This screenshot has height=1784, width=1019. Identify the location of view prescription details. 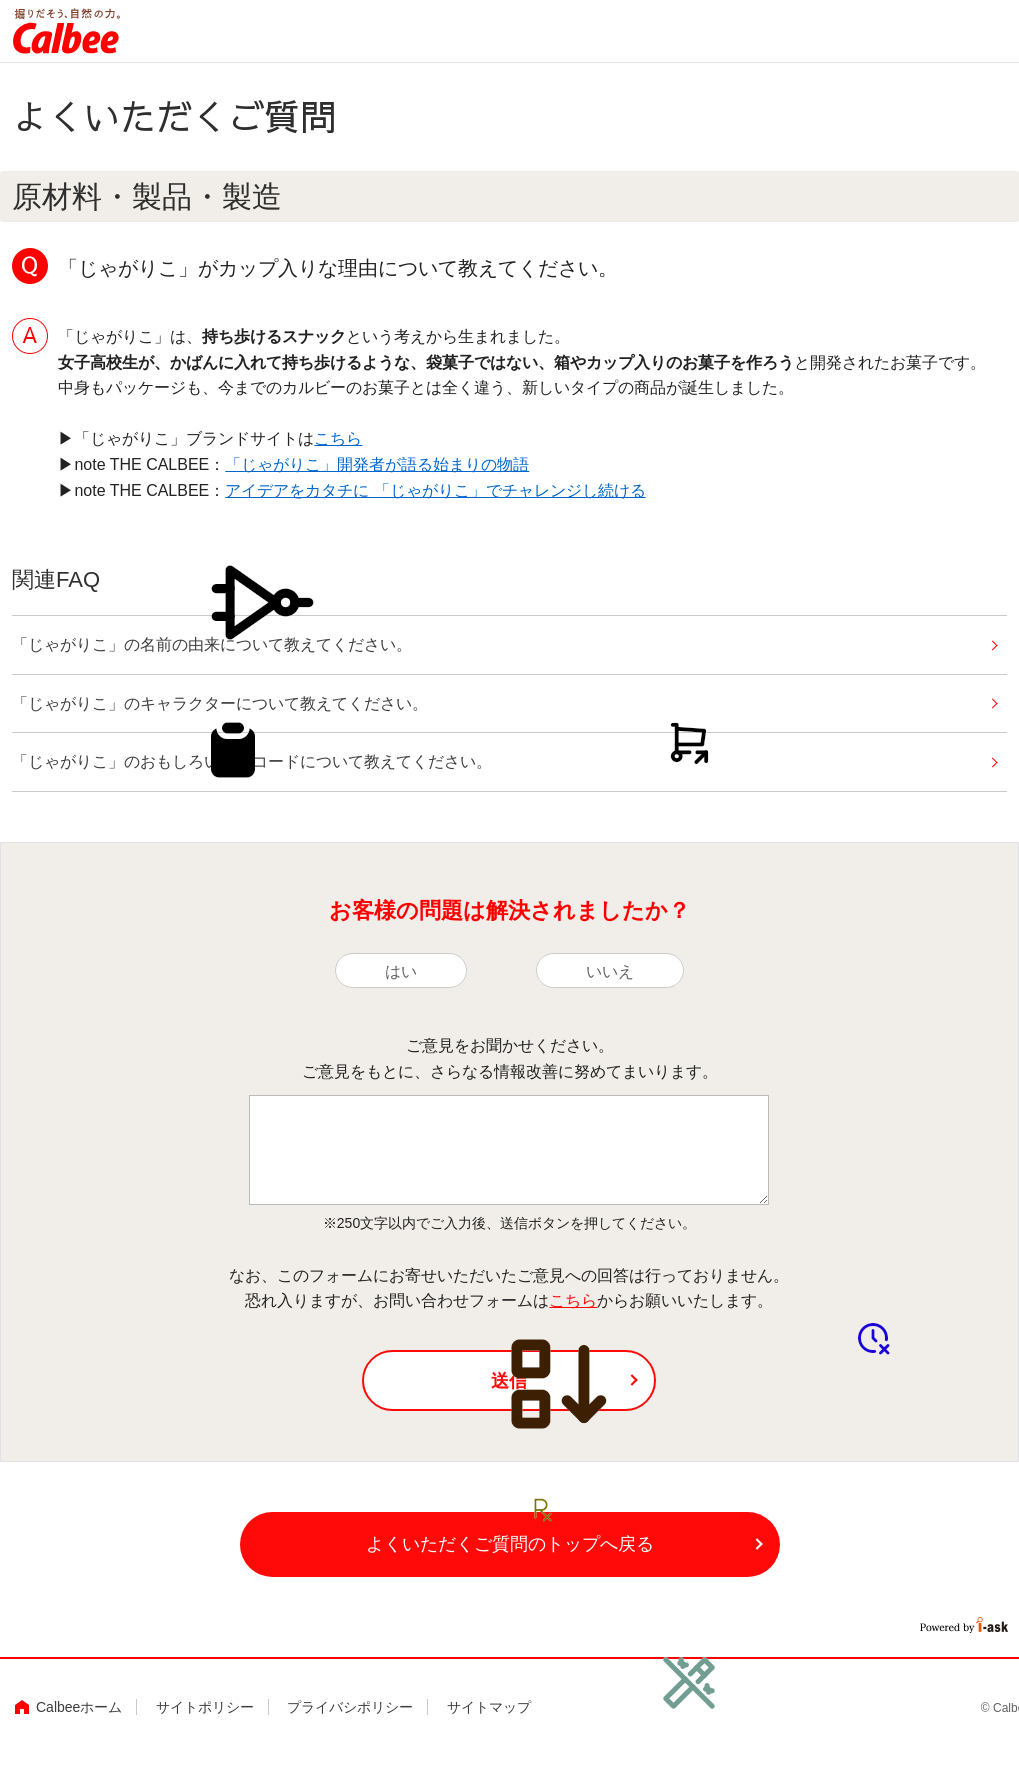
(542, 1510).